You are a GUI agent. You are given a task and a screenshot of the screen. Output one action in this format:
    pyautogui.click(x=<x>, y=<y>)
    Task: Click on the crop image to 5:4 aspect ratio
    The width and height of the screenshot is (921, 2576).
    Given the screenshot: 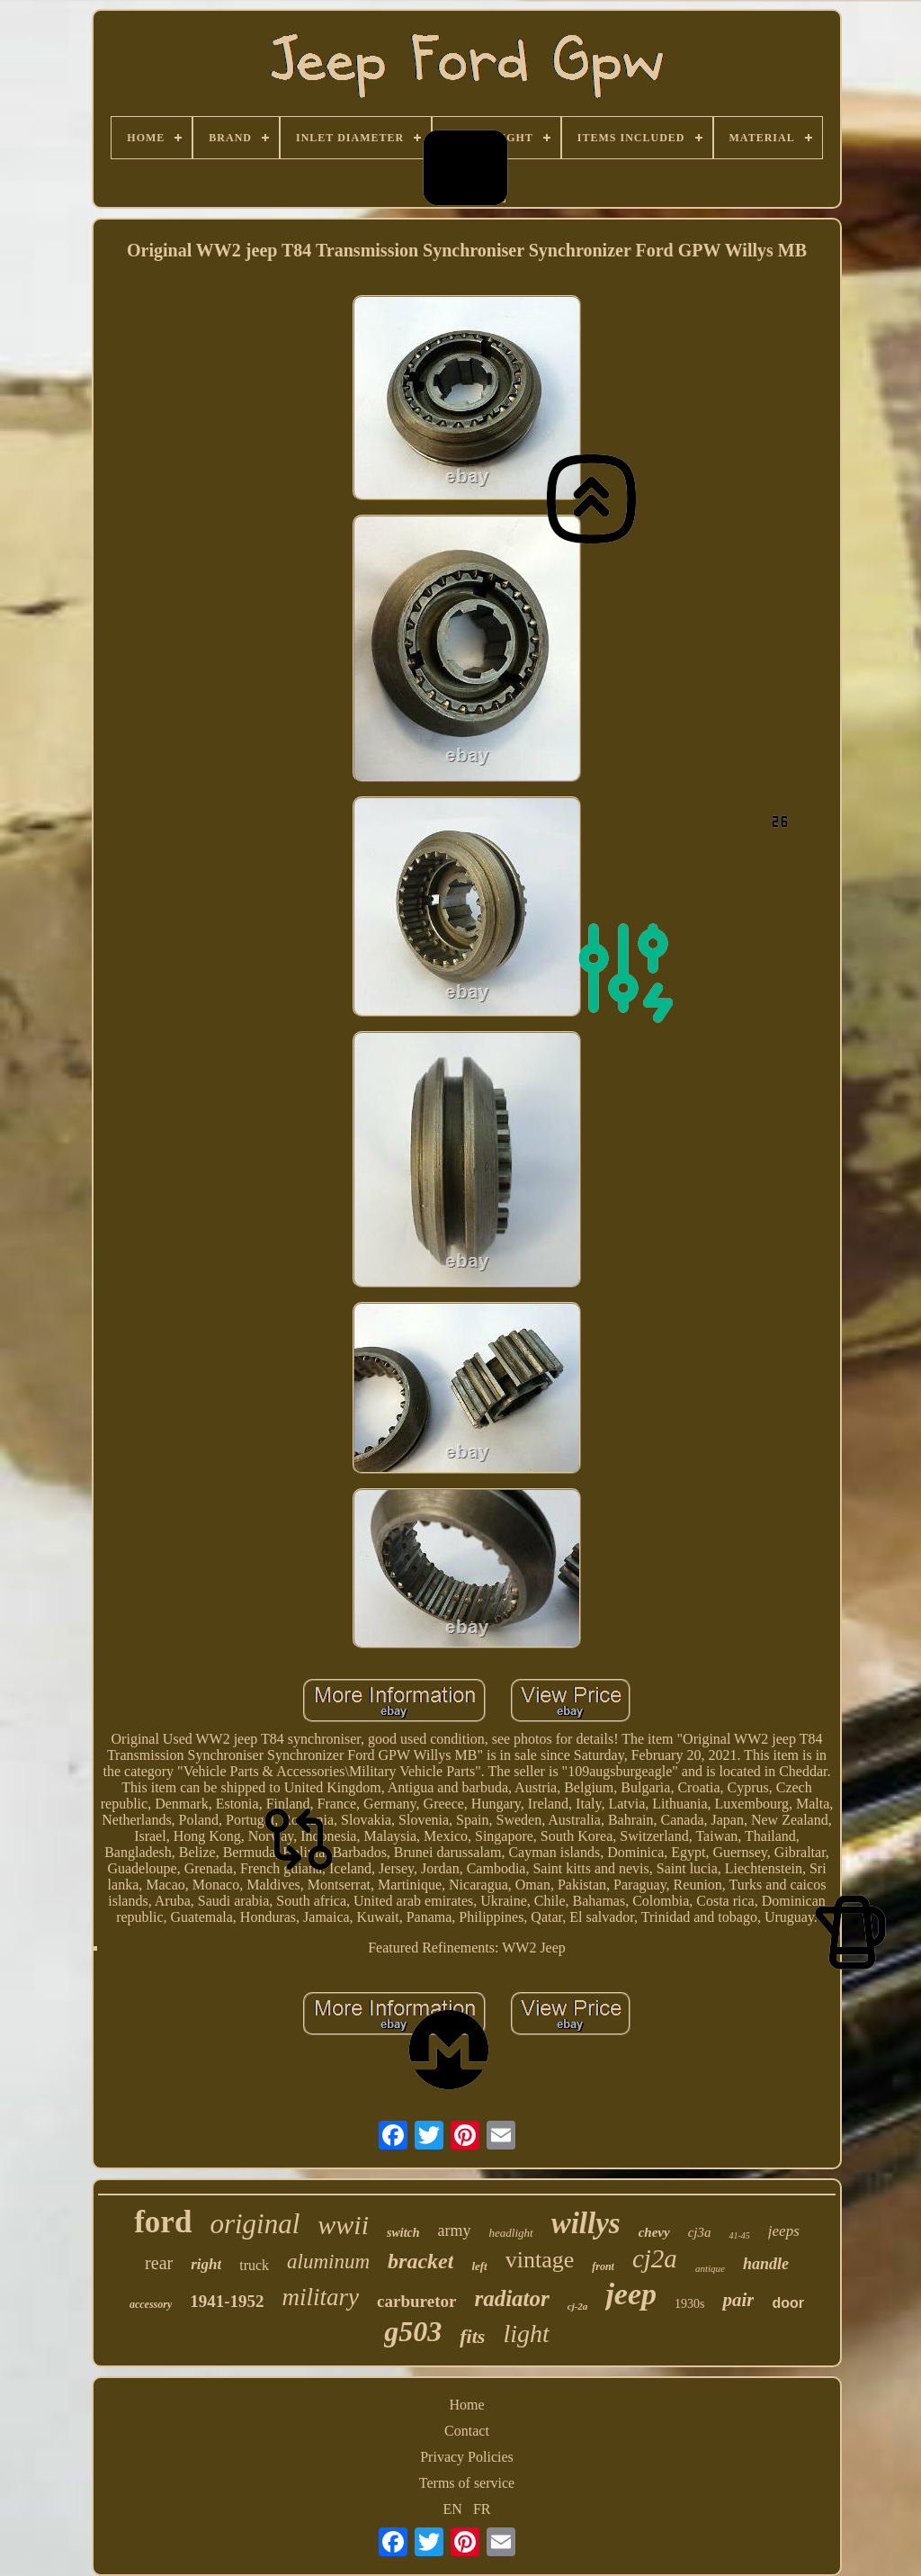 What is the action you would take?
    pyautogui.click(x=465, y=167)
    